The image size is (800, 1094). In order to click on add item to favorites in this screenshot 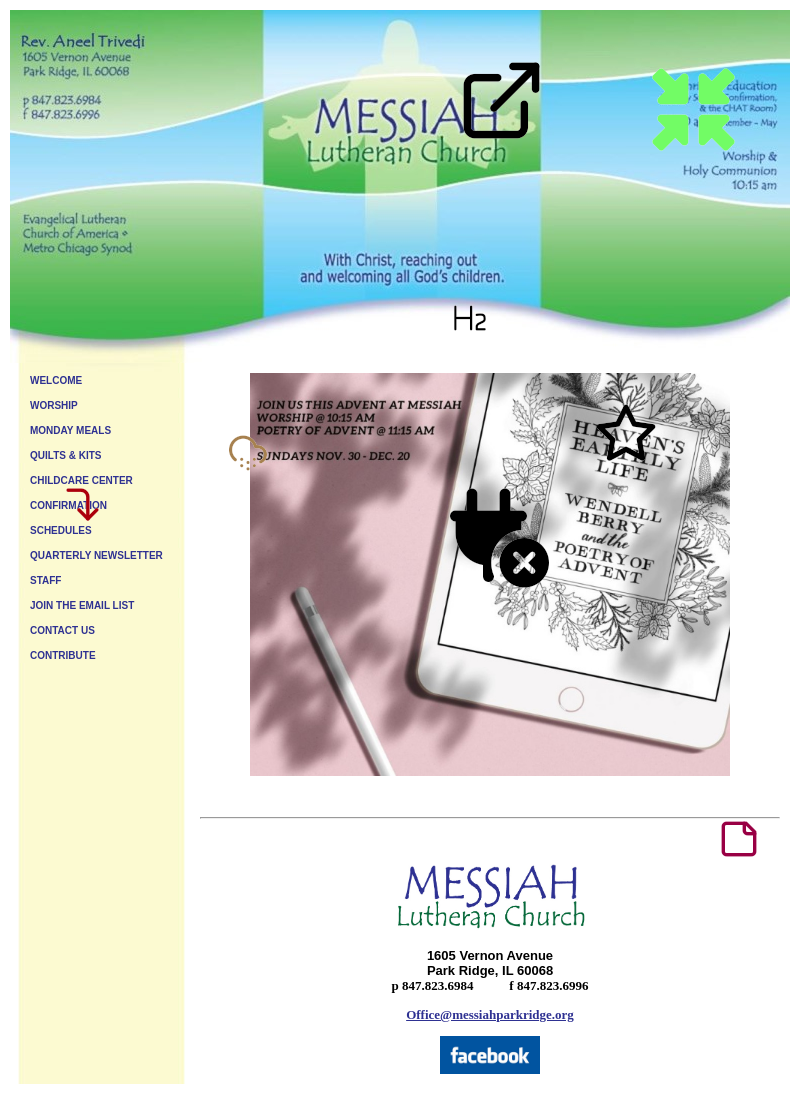, I will do `click(626, 434)`.